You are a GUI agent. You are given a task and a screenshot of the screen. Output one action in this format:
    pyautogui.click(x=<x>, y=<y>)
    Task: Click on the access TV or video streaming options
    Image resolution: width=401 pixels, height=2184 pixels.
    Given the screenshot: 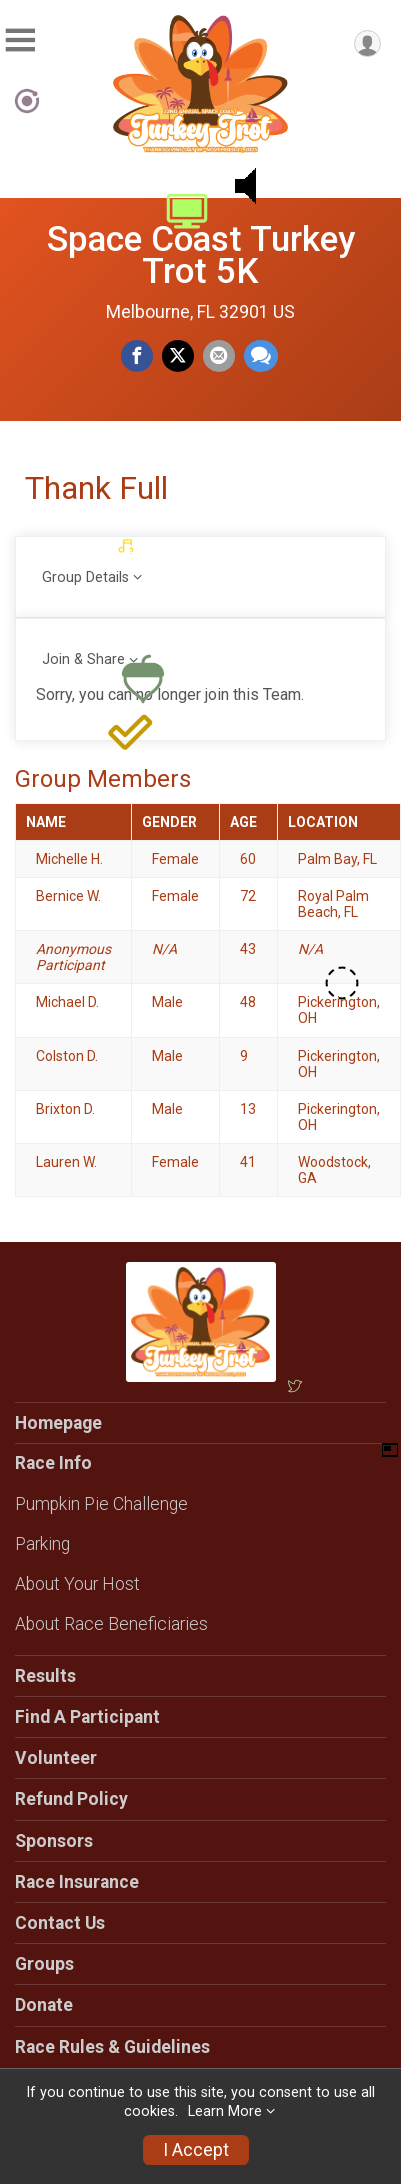 What is the action you would take?
    pyautogui.click(x=187, y=211)
    